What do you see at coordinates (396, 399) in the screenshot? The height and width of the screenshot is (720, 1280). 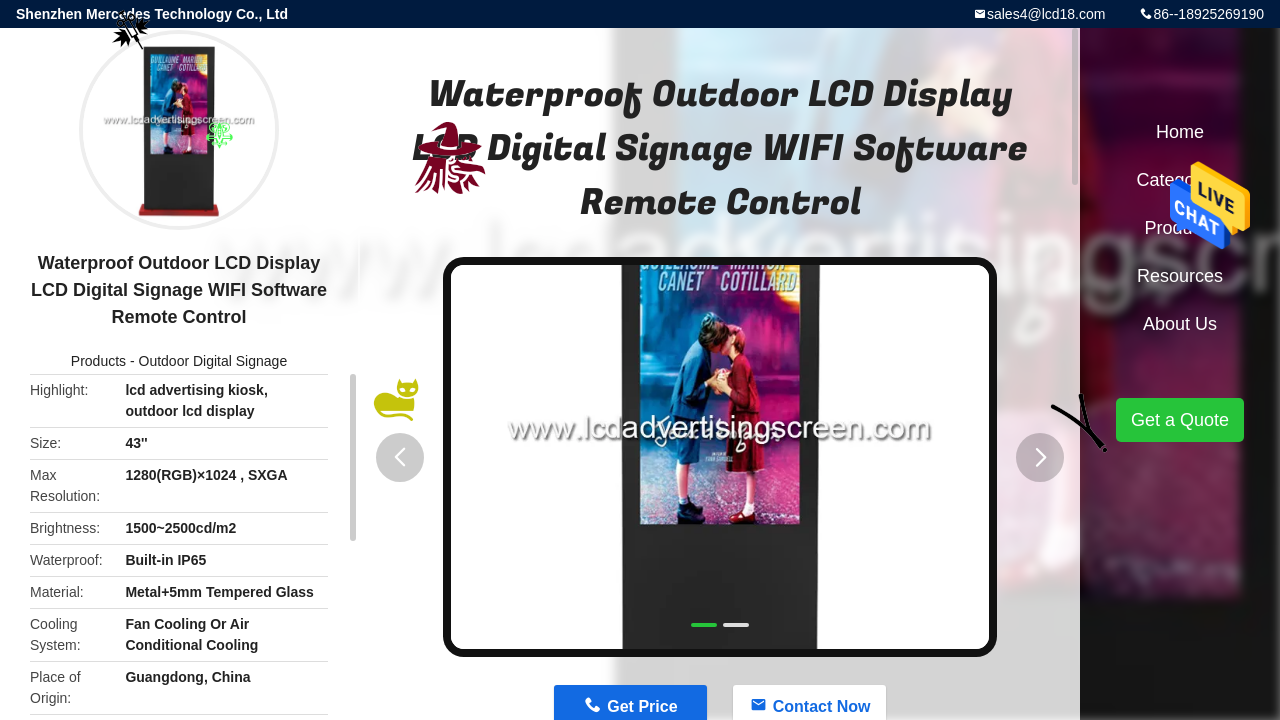 I see `select cat as your avatar or character` at bounding box center [396, 399].